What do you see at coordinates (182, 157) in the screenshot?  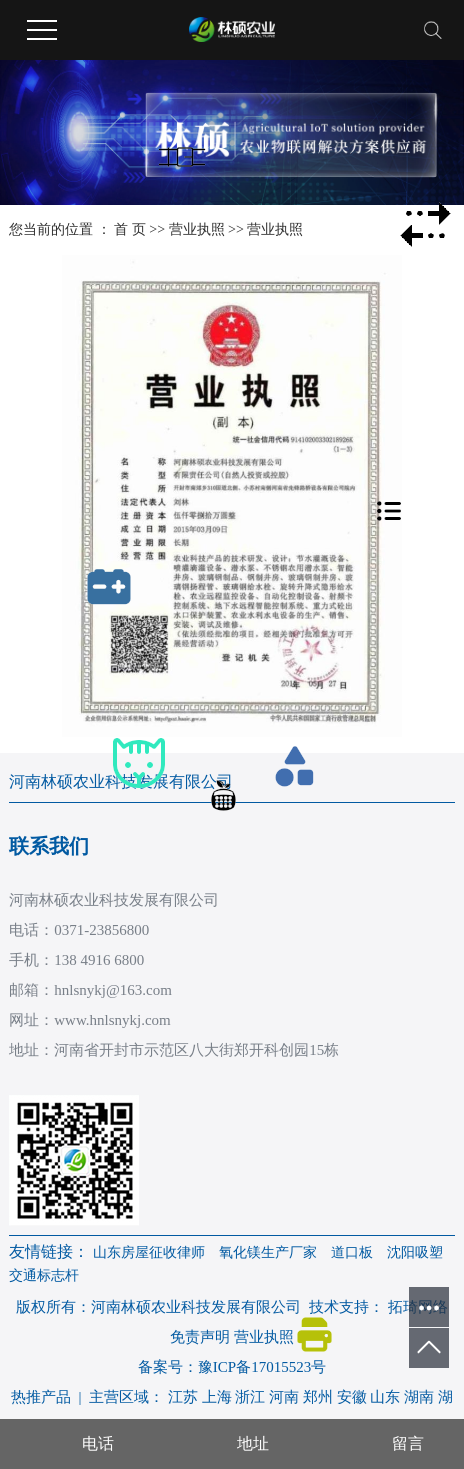 I see `adjust belt or strap settings` at bounding box center [182, 157].